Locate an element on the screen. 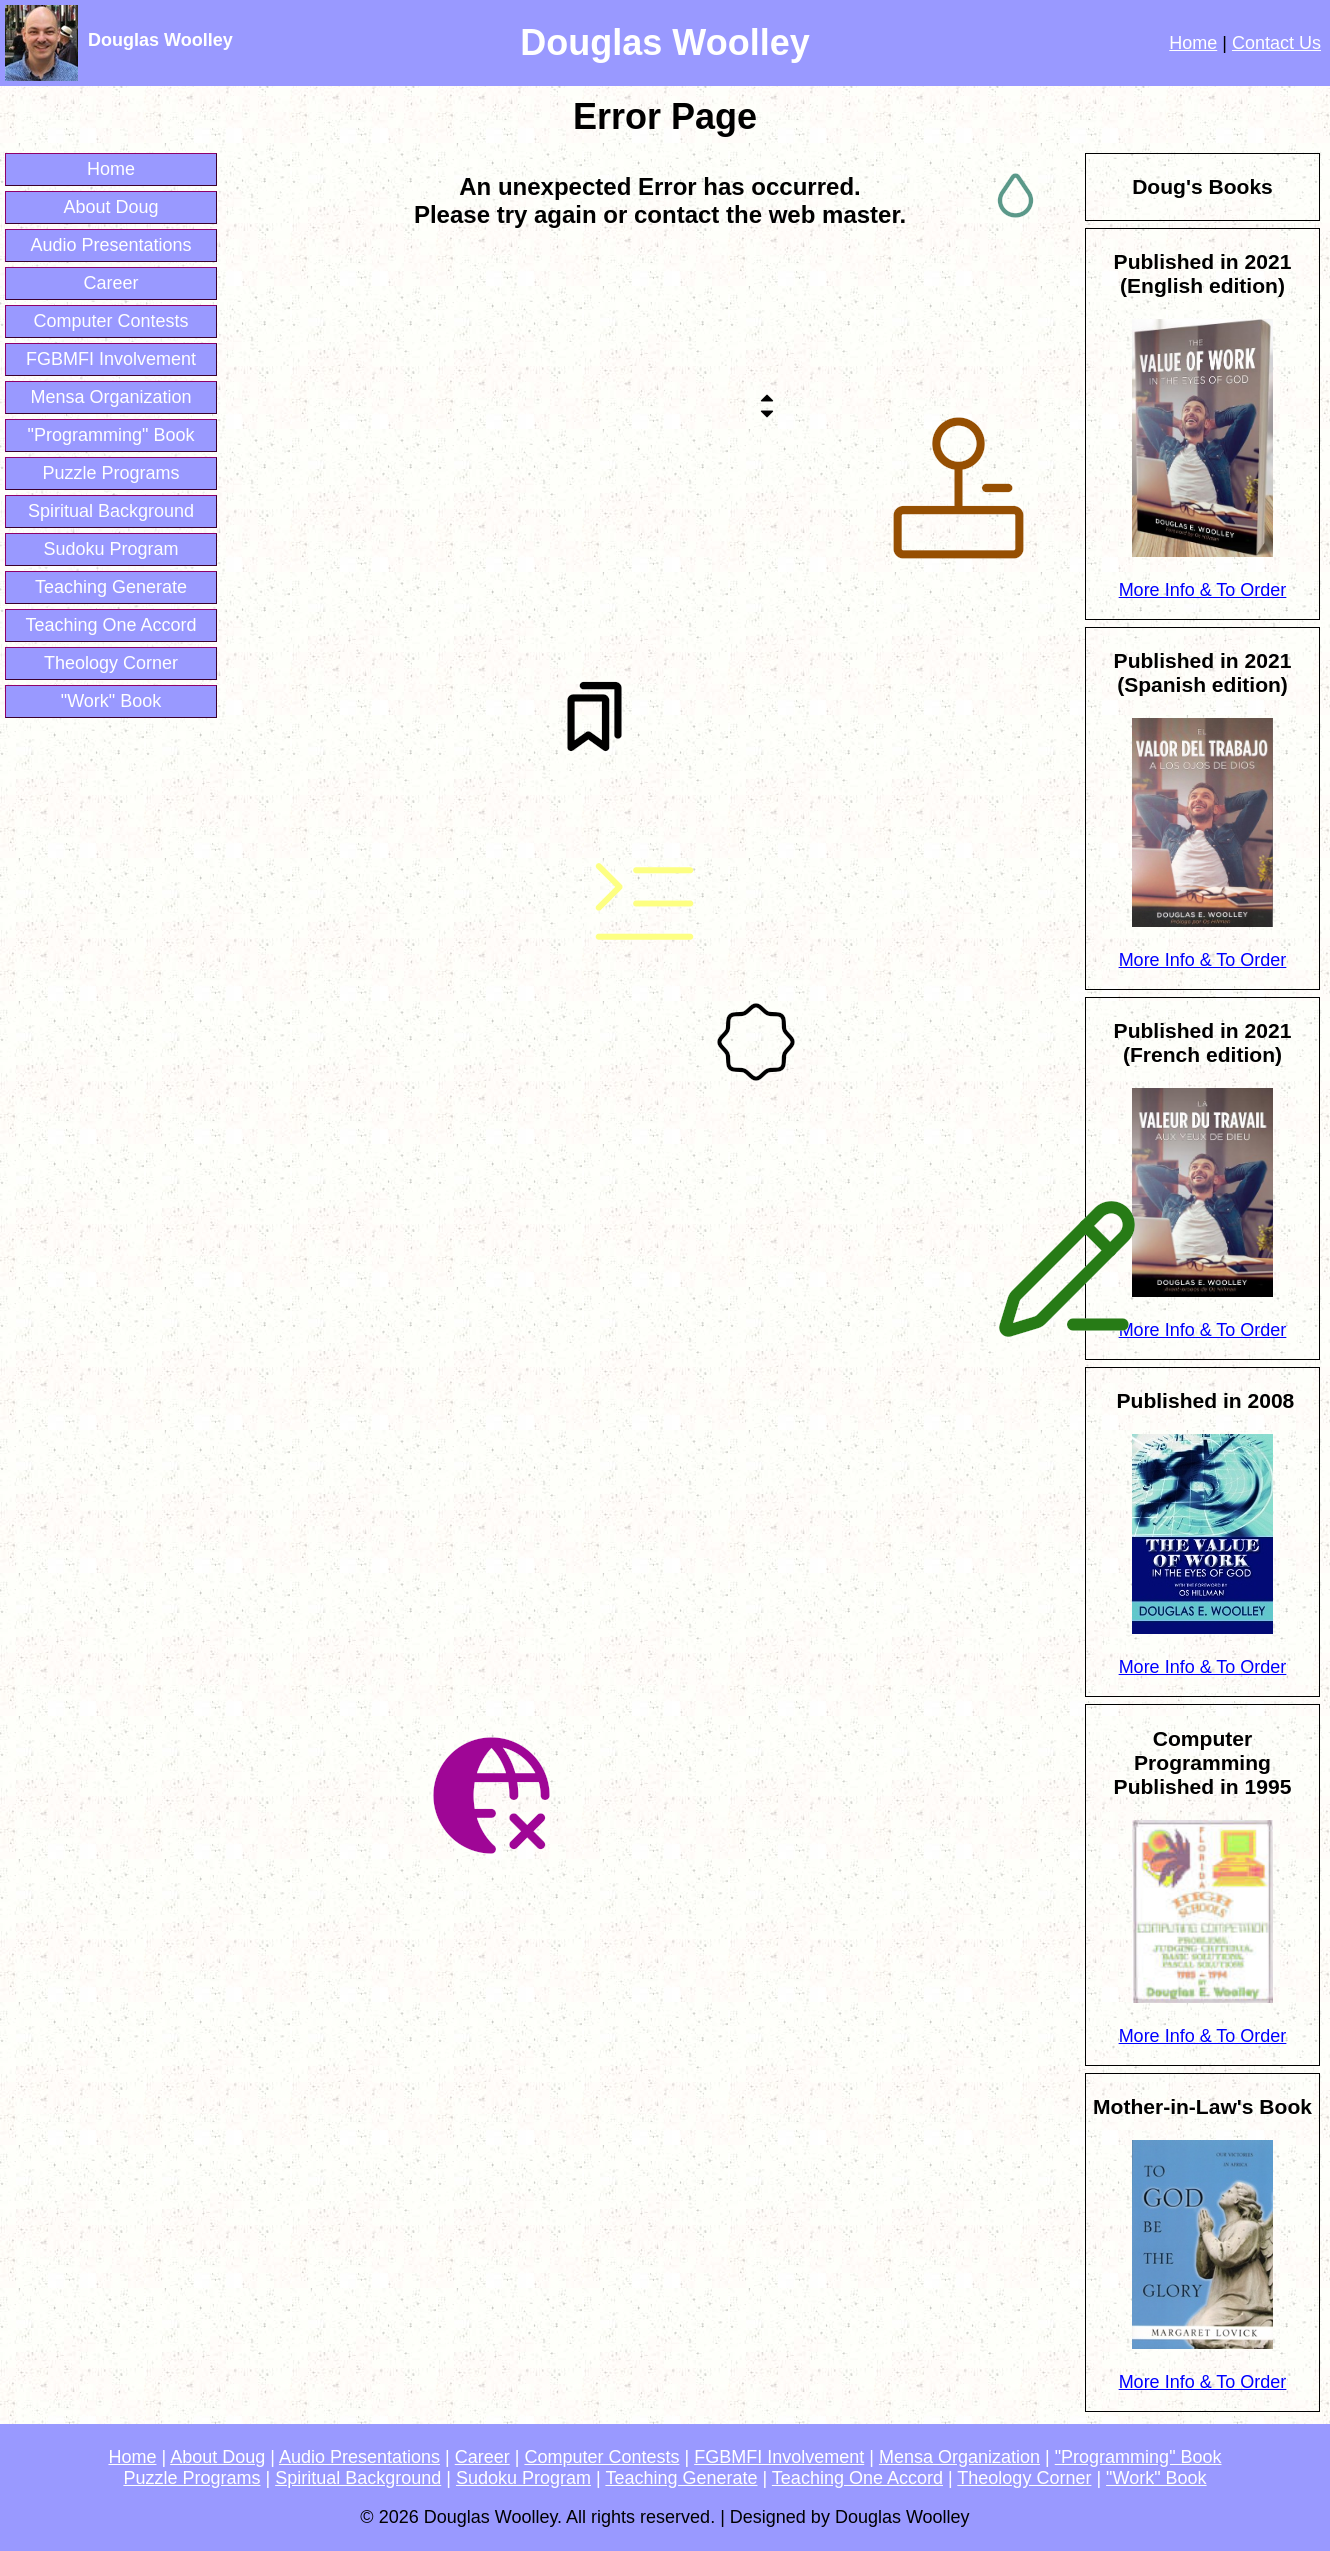  increase text indent level is located at coordinates (644, 903).